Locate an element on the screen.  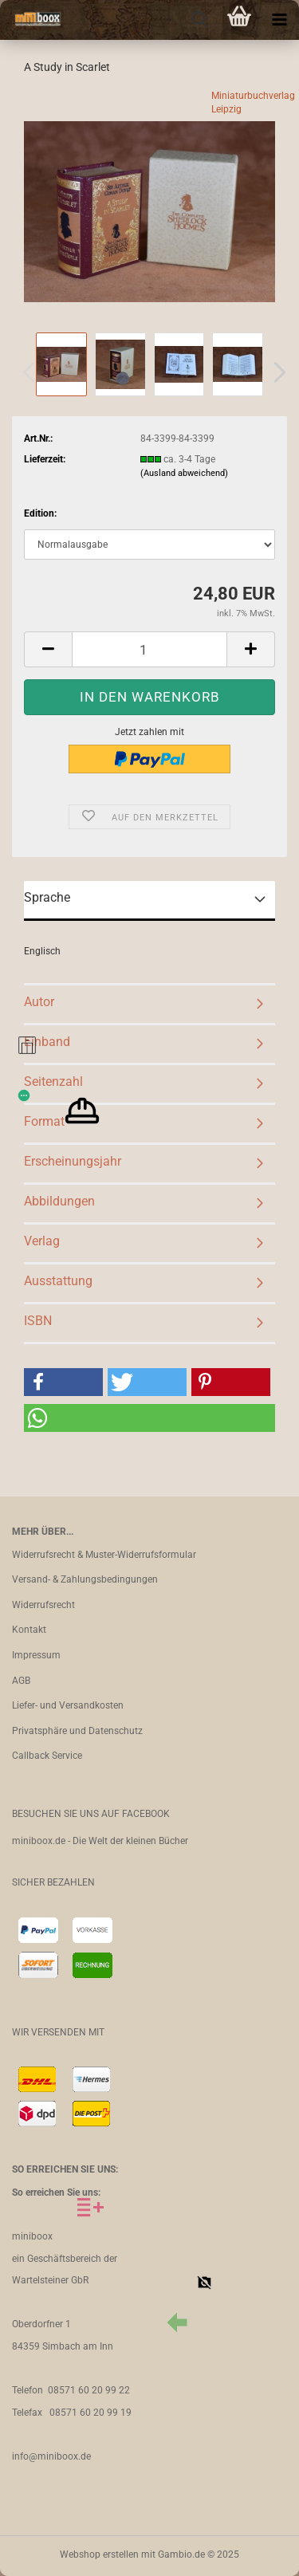
indicates elevator access nearby is located at coordinates (27, 1045).